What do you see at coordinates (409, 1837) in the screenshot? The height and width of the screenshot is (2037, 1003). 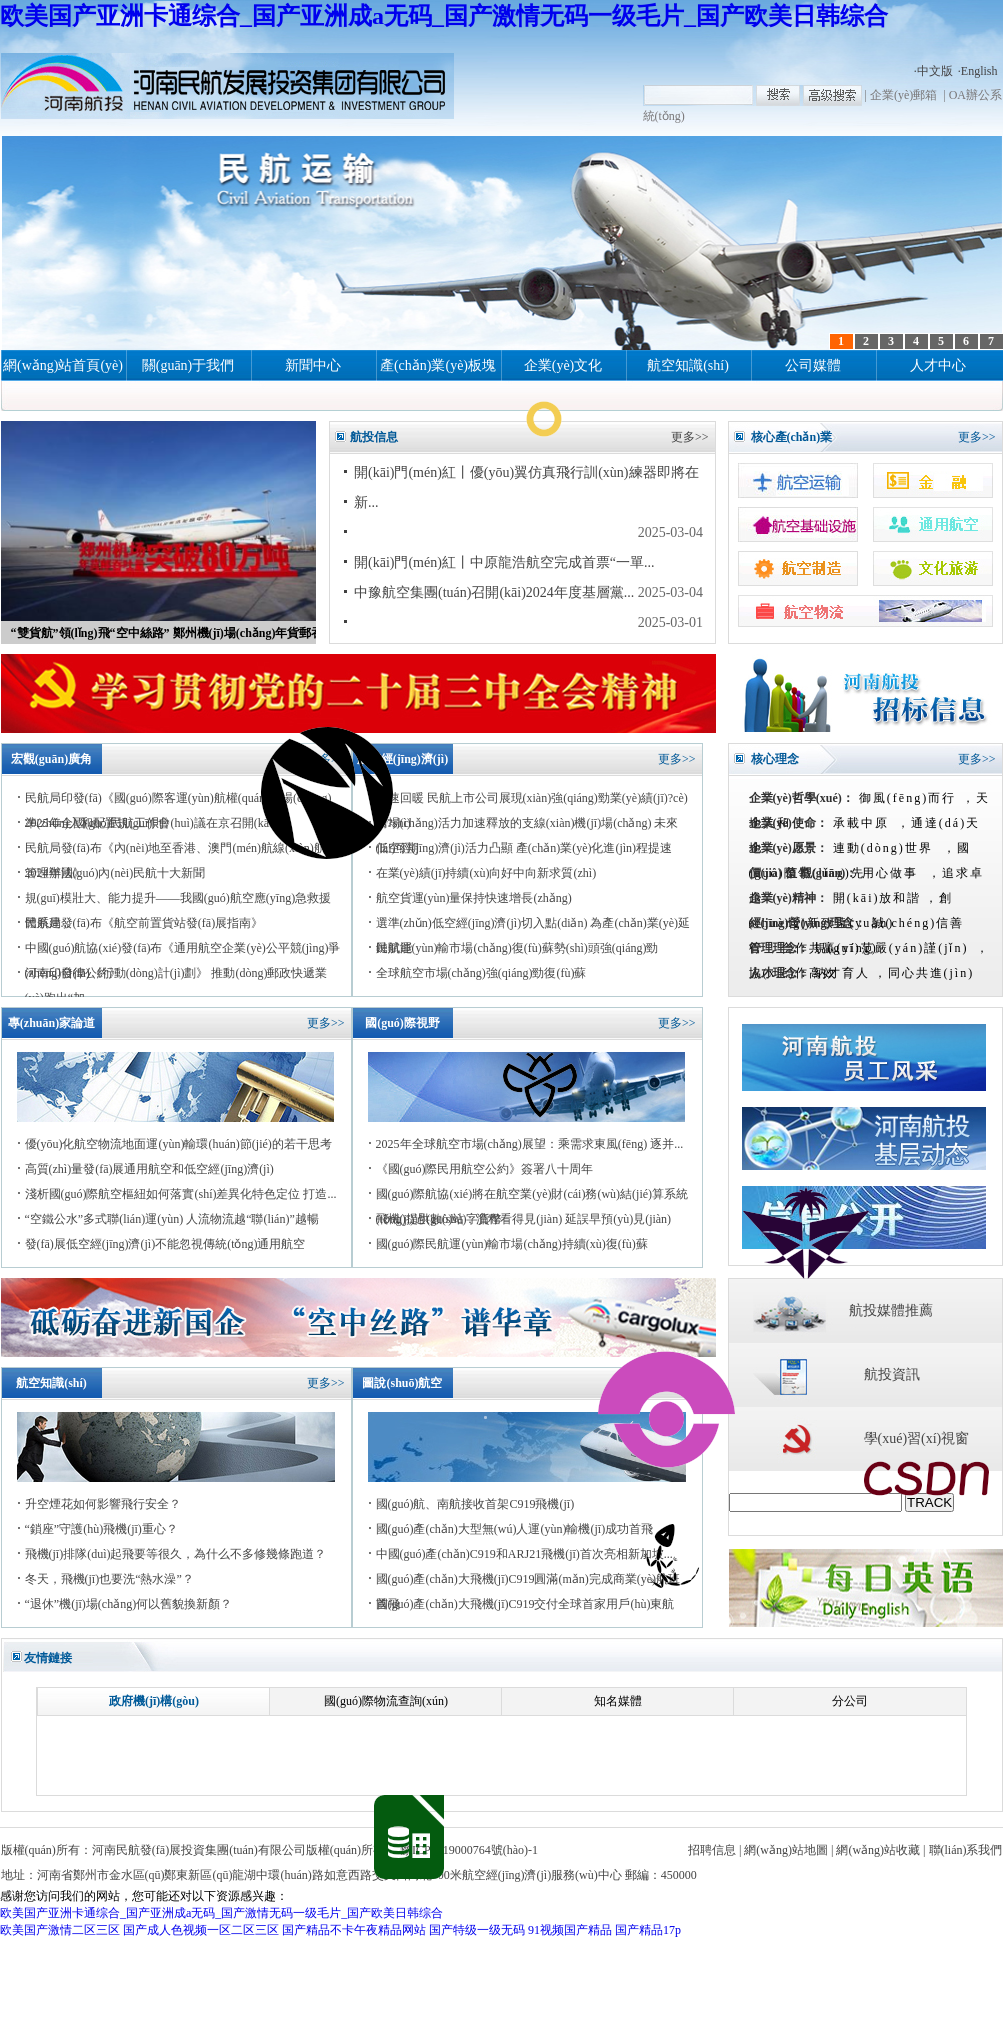 I see `open LibreOffice Base database application` at bounding box center [409, 1837].